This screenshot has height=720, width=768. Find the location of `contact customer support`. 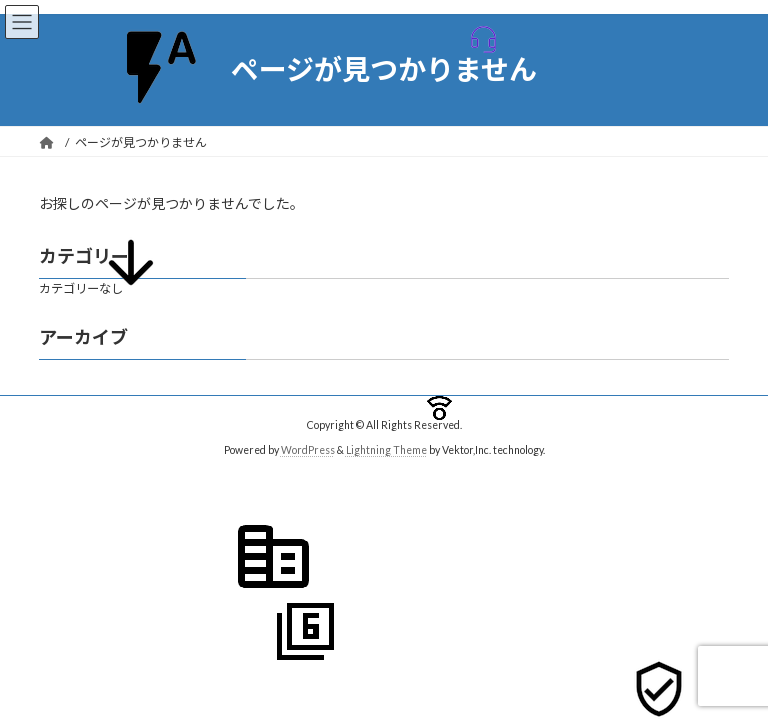

contact customer support is located at coordinates (483, 38).